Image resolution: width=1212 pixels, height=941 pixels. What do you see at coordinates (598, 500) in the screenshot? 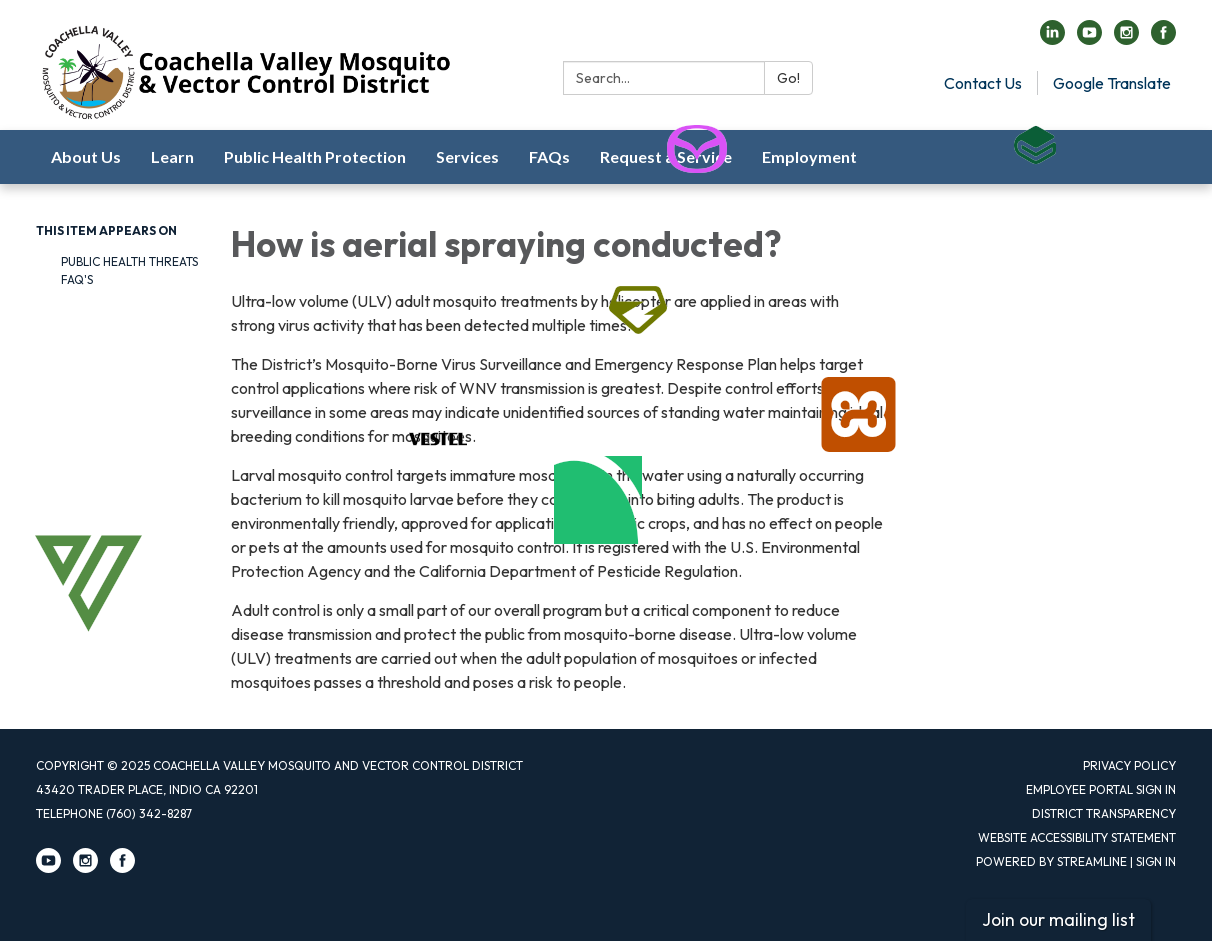
I see `open zerodha trading app` at bounding box center [598, 500].